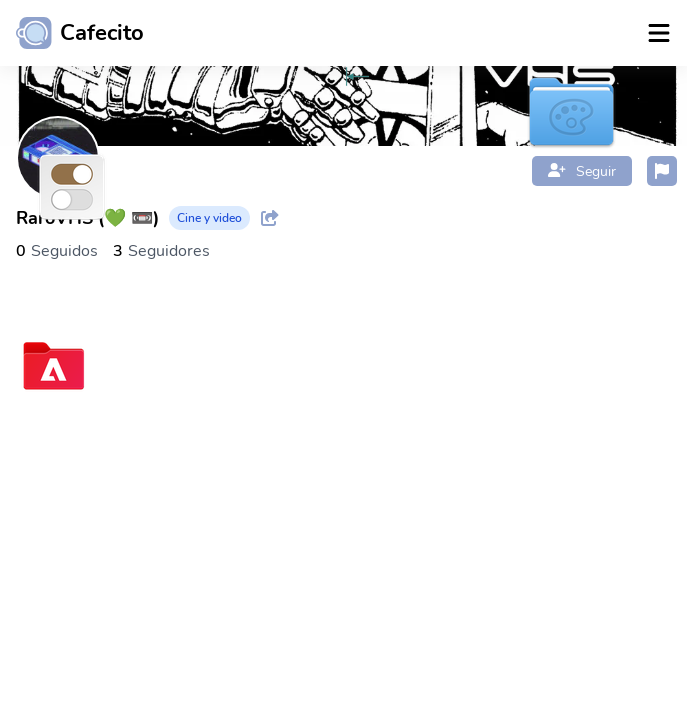 The height and width of the screenshot is (720, 687). What do you see at coordinates (72, 187) in the screenshot?
I see `open desktop preferences or settings` at bounding box center [72, 187].